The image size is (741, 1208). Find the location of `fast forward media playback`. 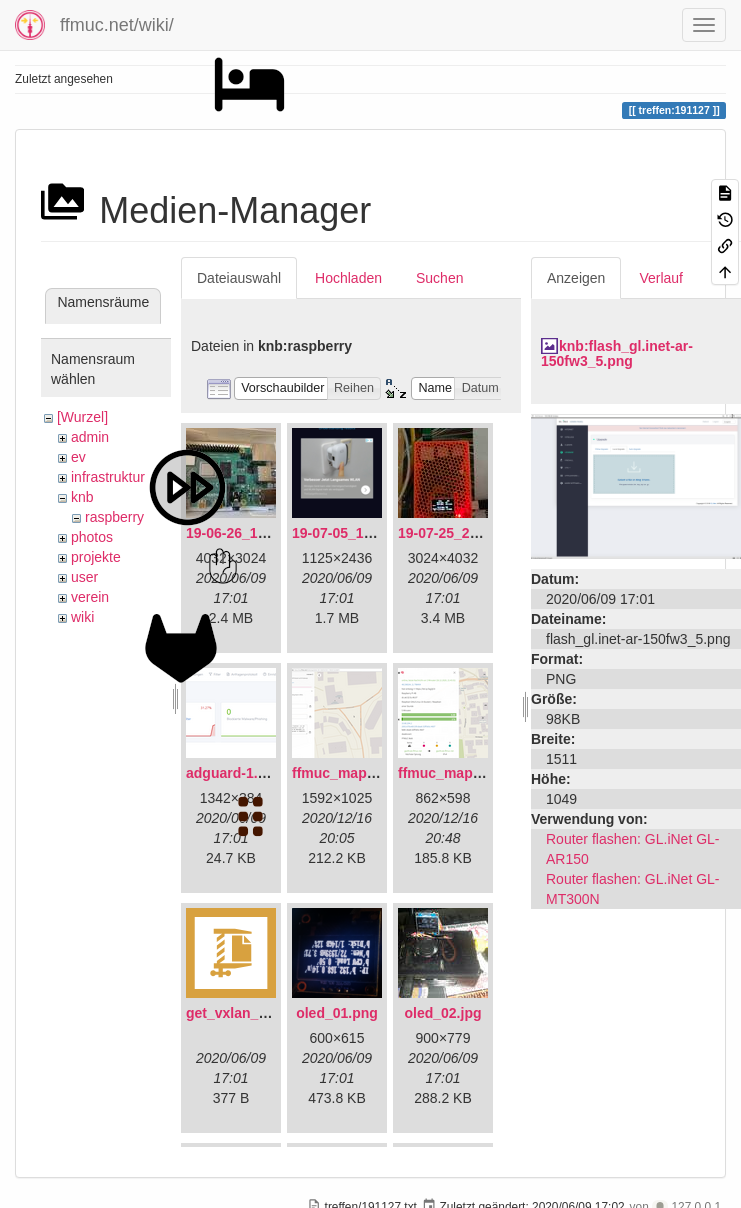

fast forward media playback is located at coordinates (187, 487).